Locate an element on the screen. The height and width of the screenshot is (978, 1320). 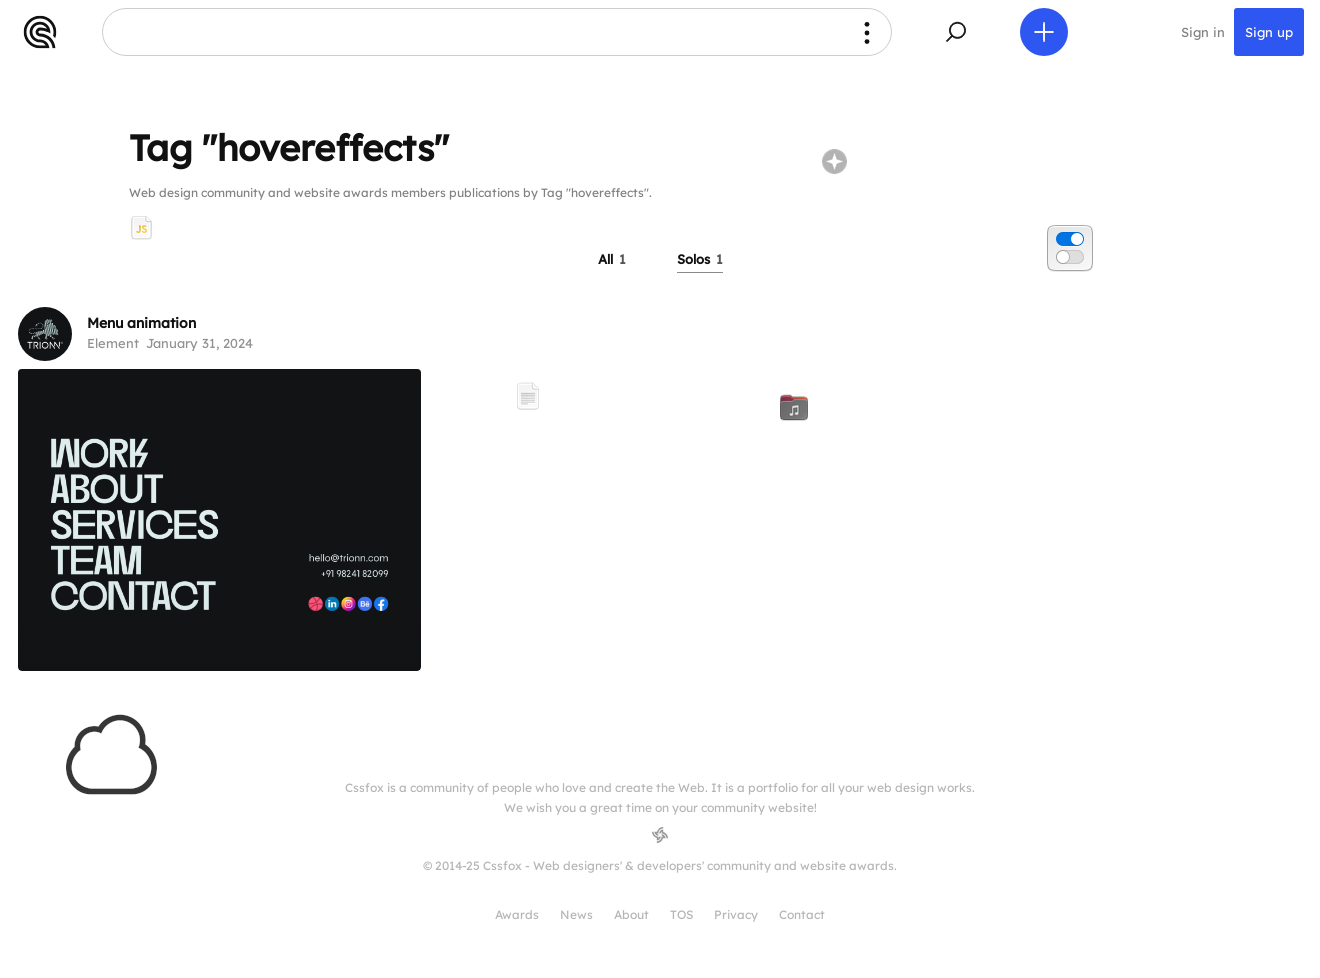
open gnome tweaks to customize desktop settings is located at coordinates (1070, 248).